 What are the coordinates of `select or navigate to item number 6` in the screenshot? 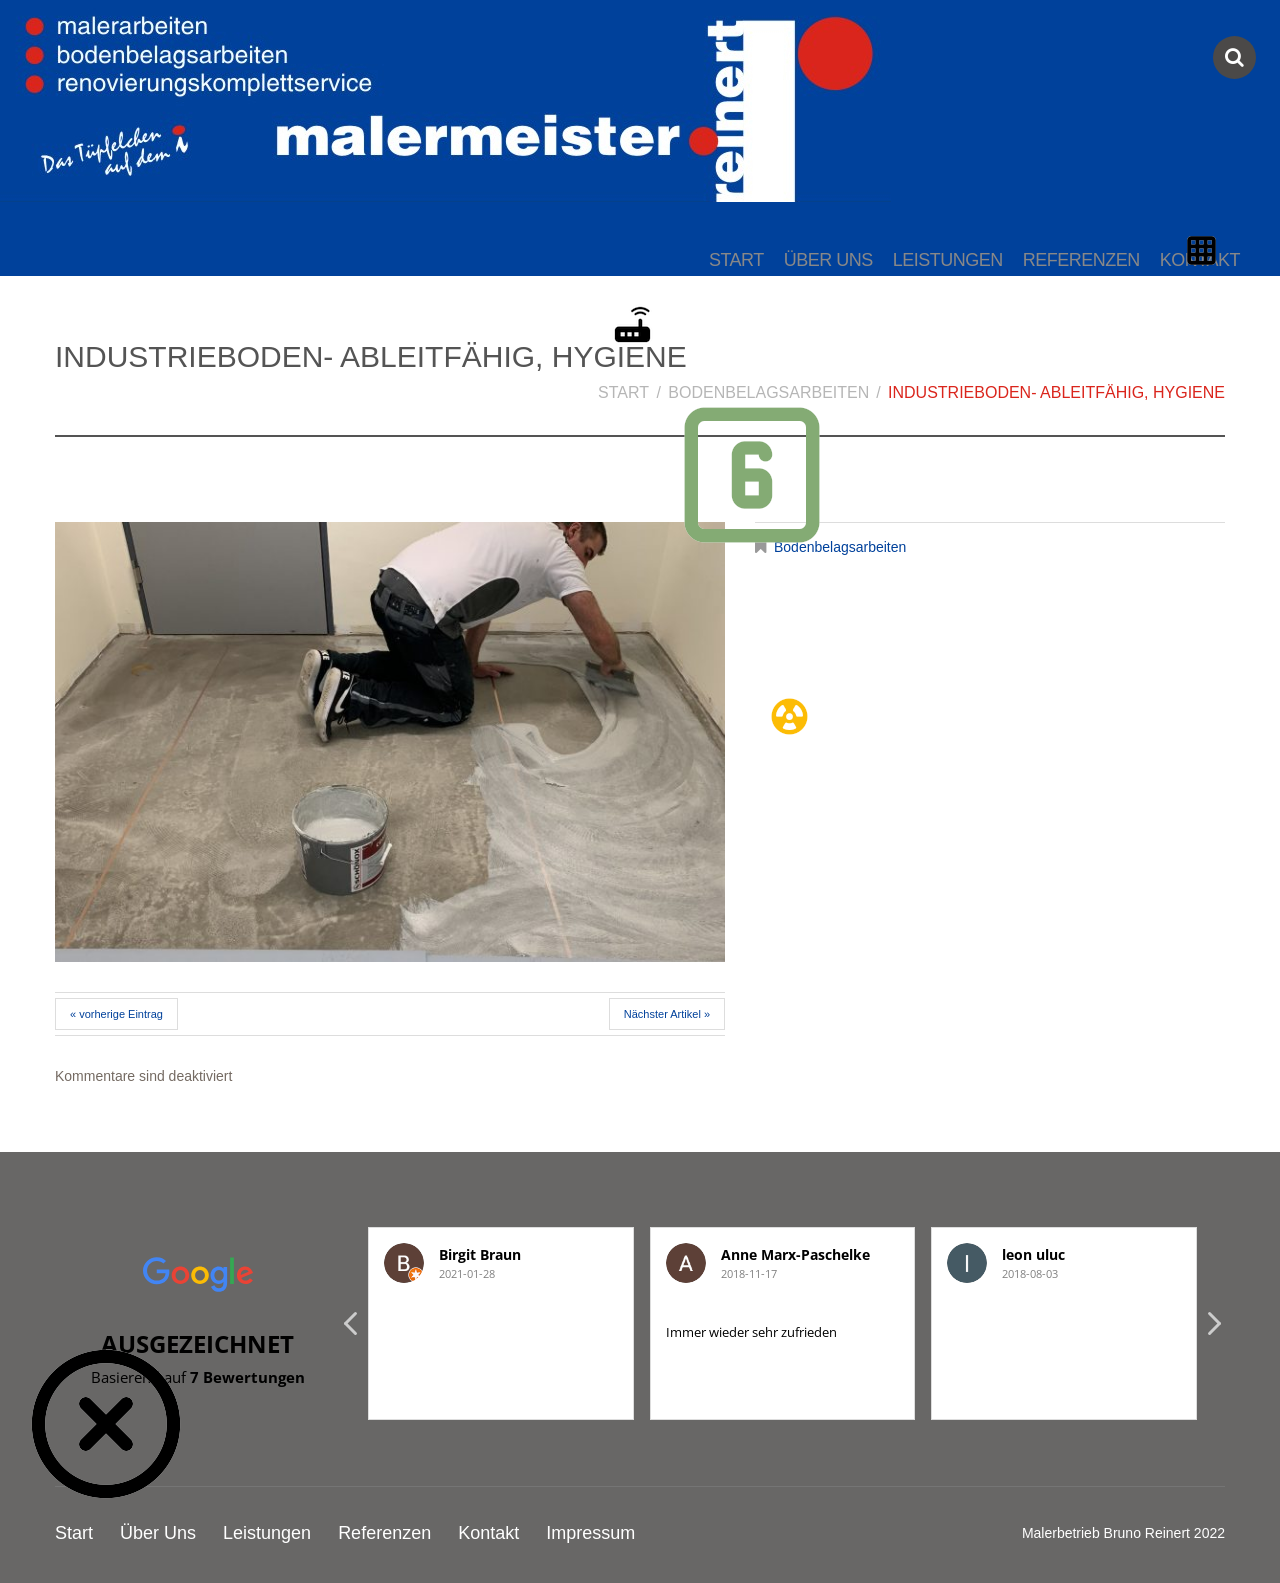 It's located at (752, 475).